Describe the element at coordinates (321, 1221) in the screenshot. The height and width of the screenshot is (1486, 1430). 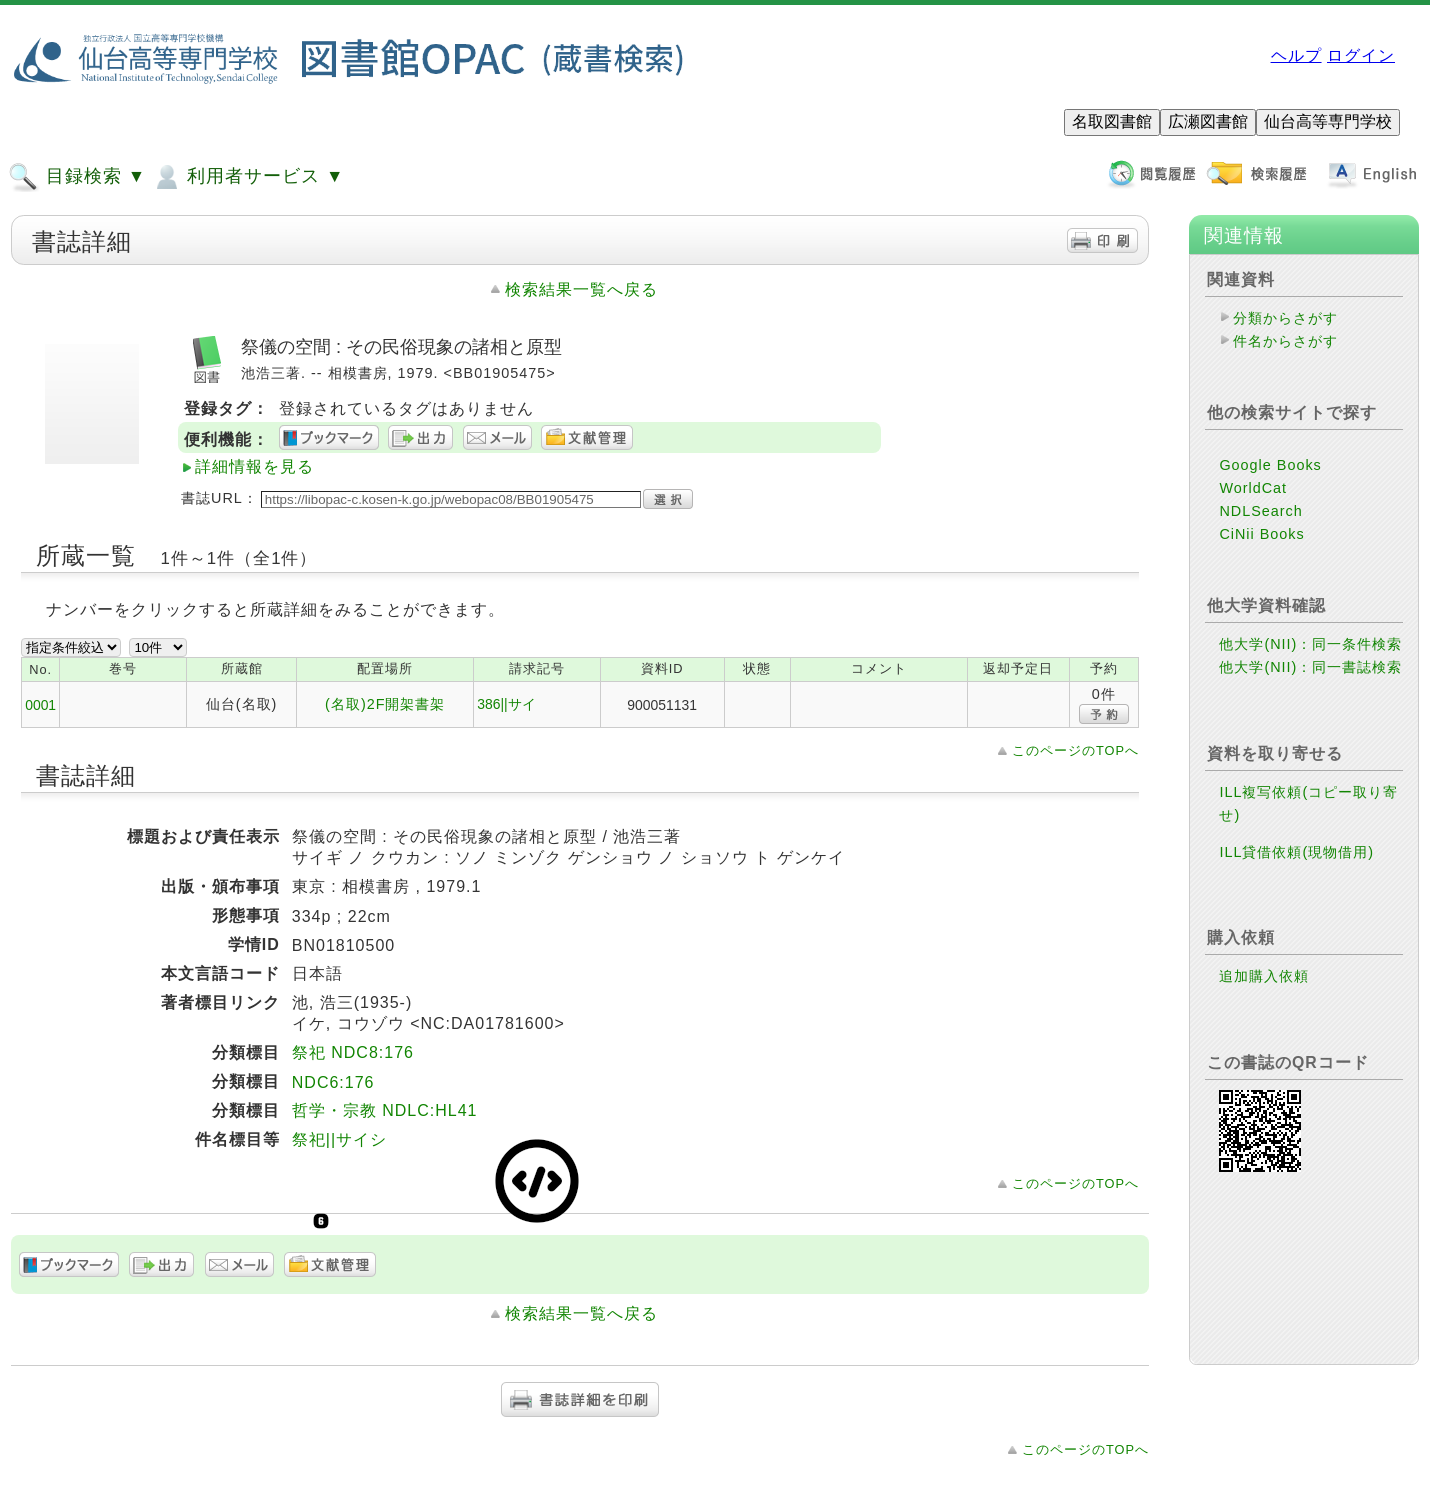
I see `indicates step 6 in a multi-step process` at that location.